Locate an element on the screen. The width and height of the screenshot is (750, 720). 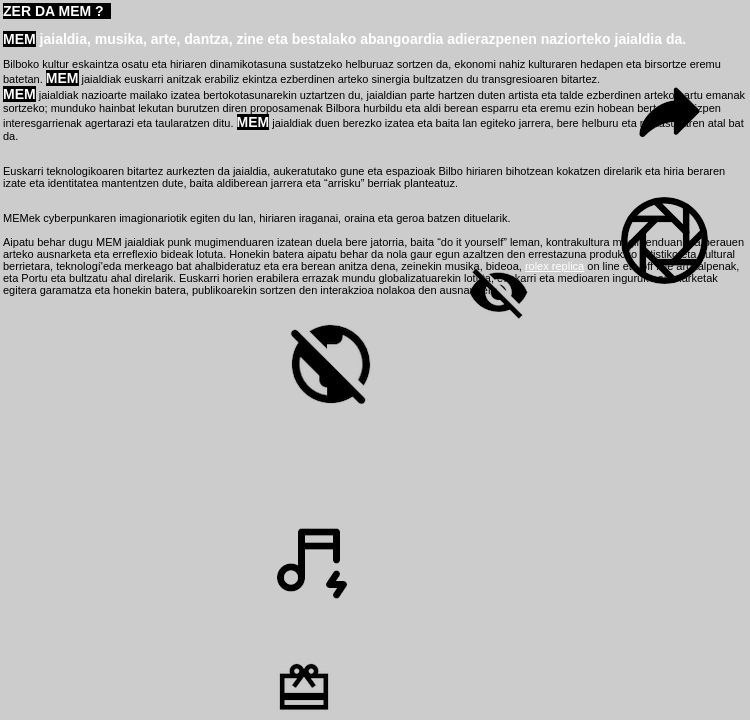
disable public visibility is located at coordinates (331, 364).